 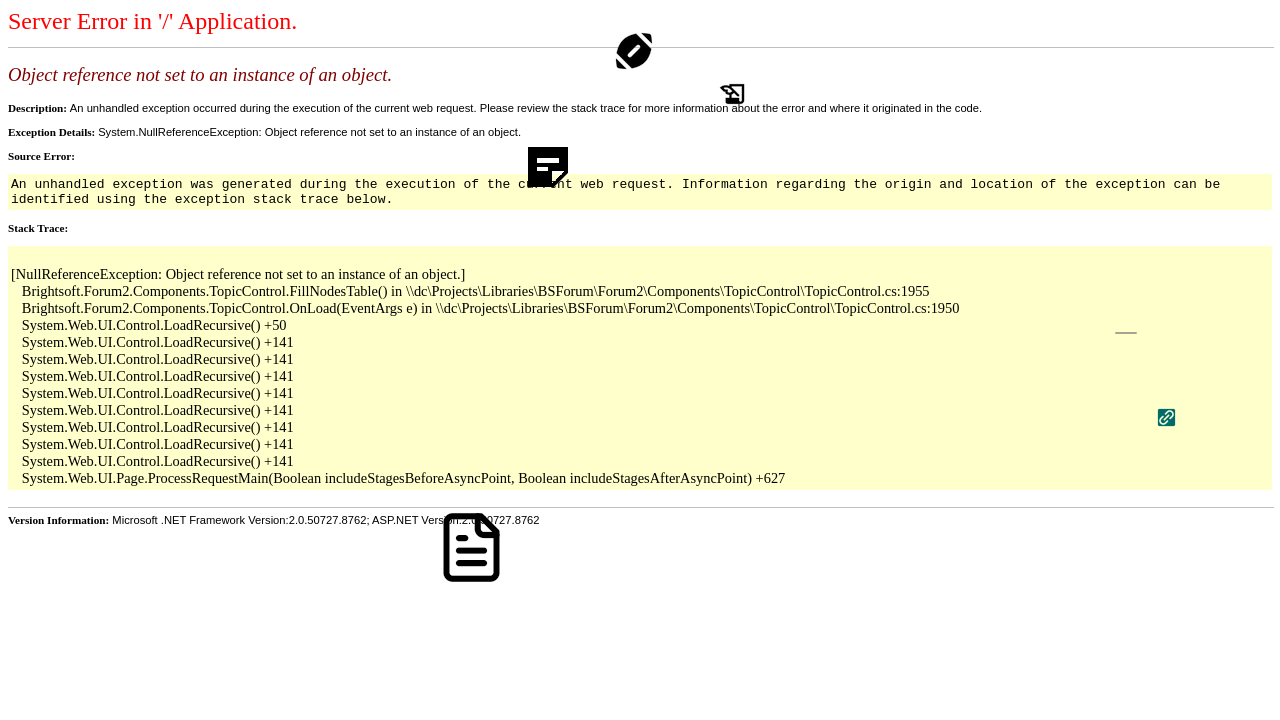 What do you see at coordinates (471, 547) in the screenshot?
I see `view document contents` at bounding box center [471, 547].